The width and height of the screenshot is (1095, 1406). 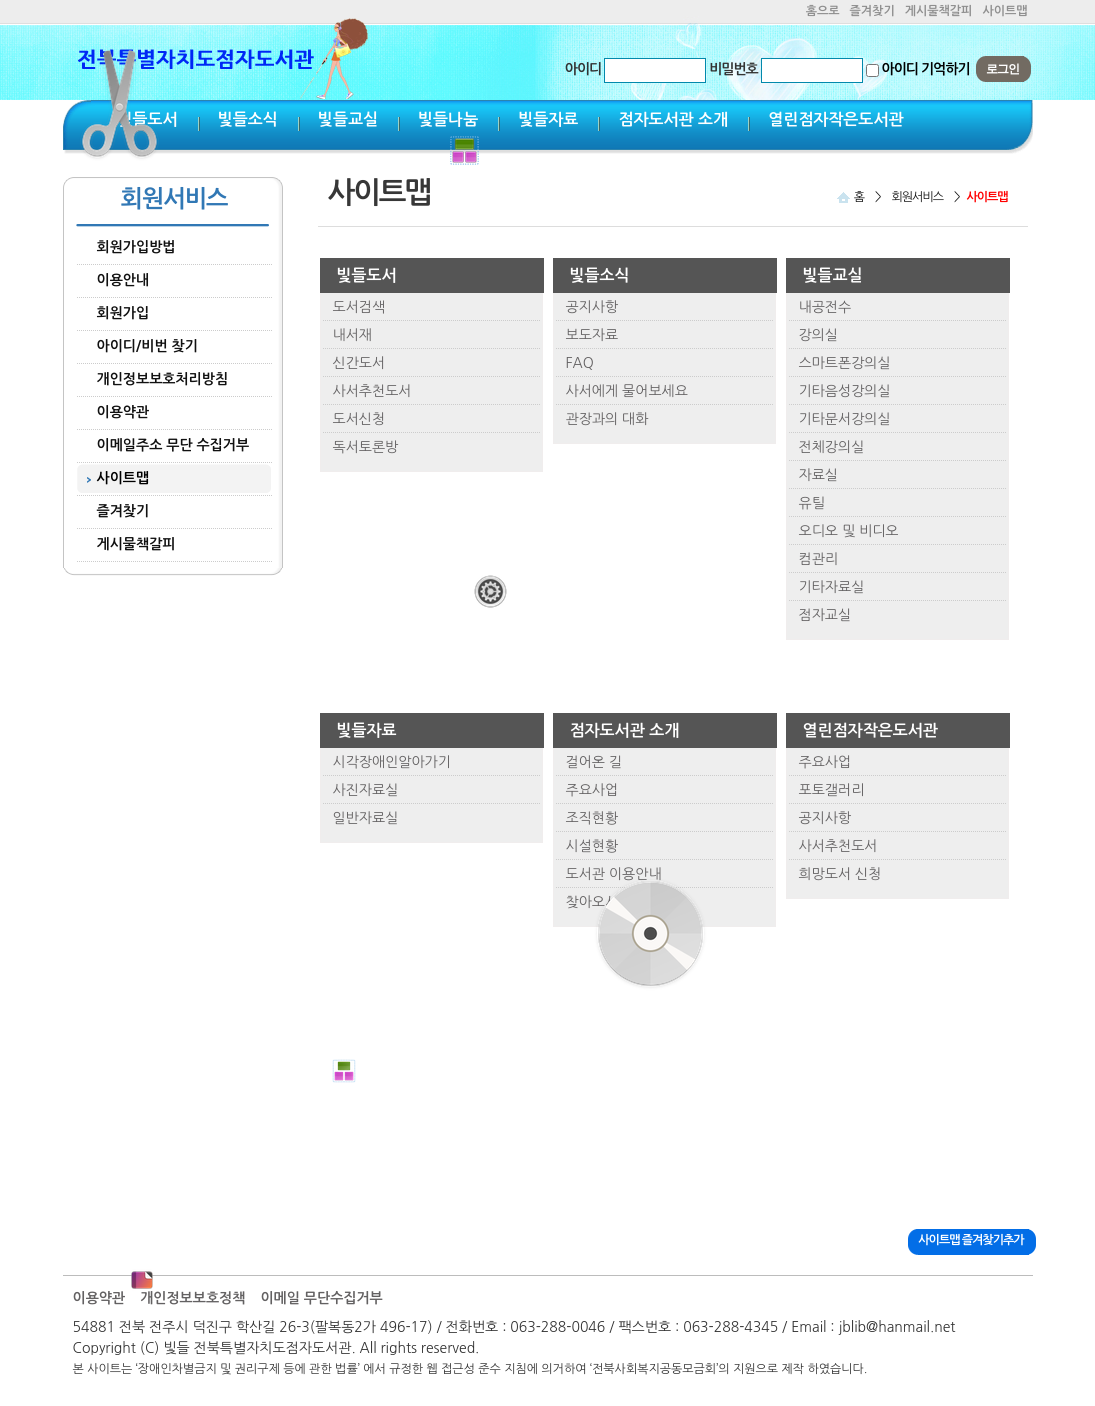 I want to click on select all items in the current view, so click(x=344, y=1071).